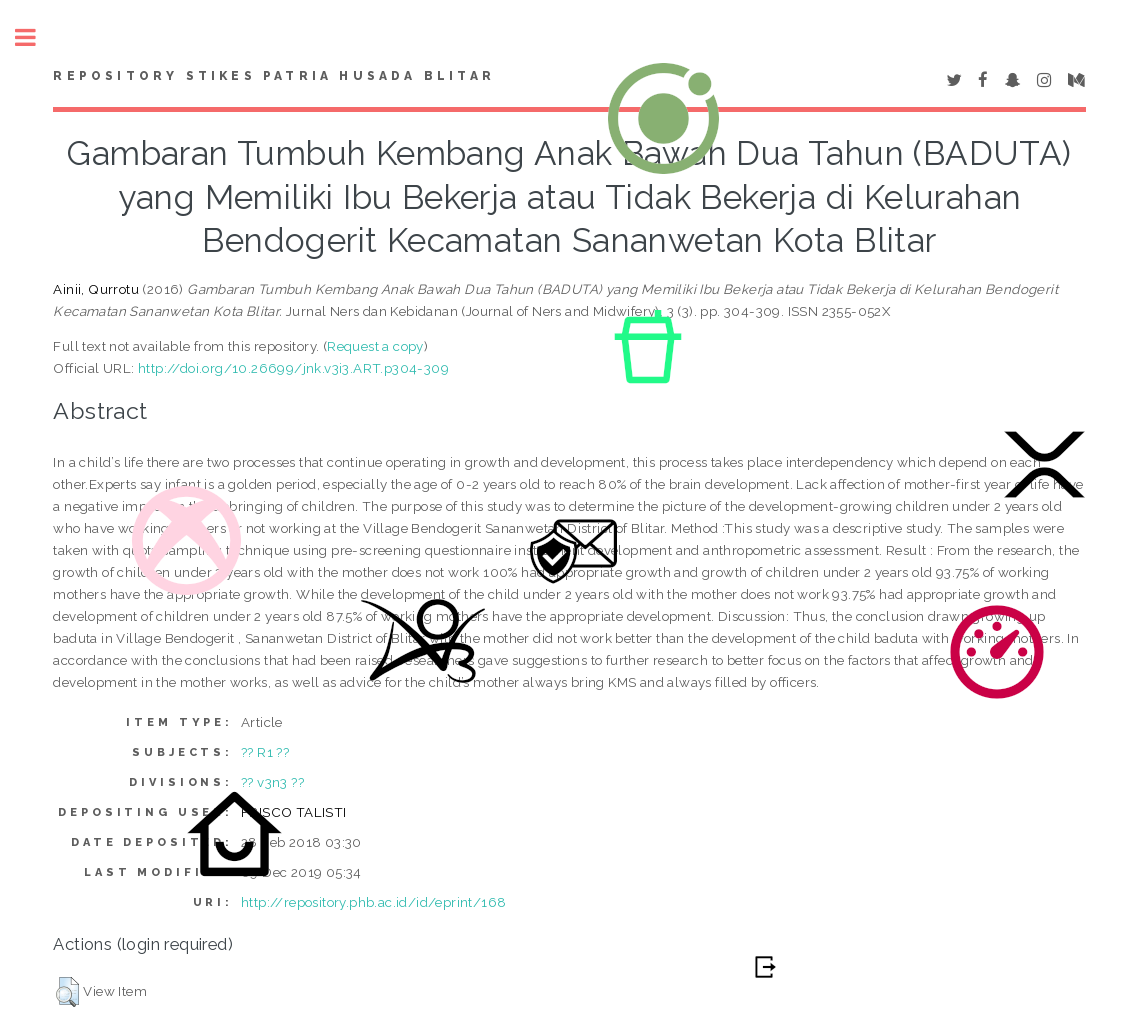 Image resolution: width=1139 pixels, height=1011 pixels. Describe the element at coordinates (648, 350) in the screenshot. I see `view food and drink options` at that location.